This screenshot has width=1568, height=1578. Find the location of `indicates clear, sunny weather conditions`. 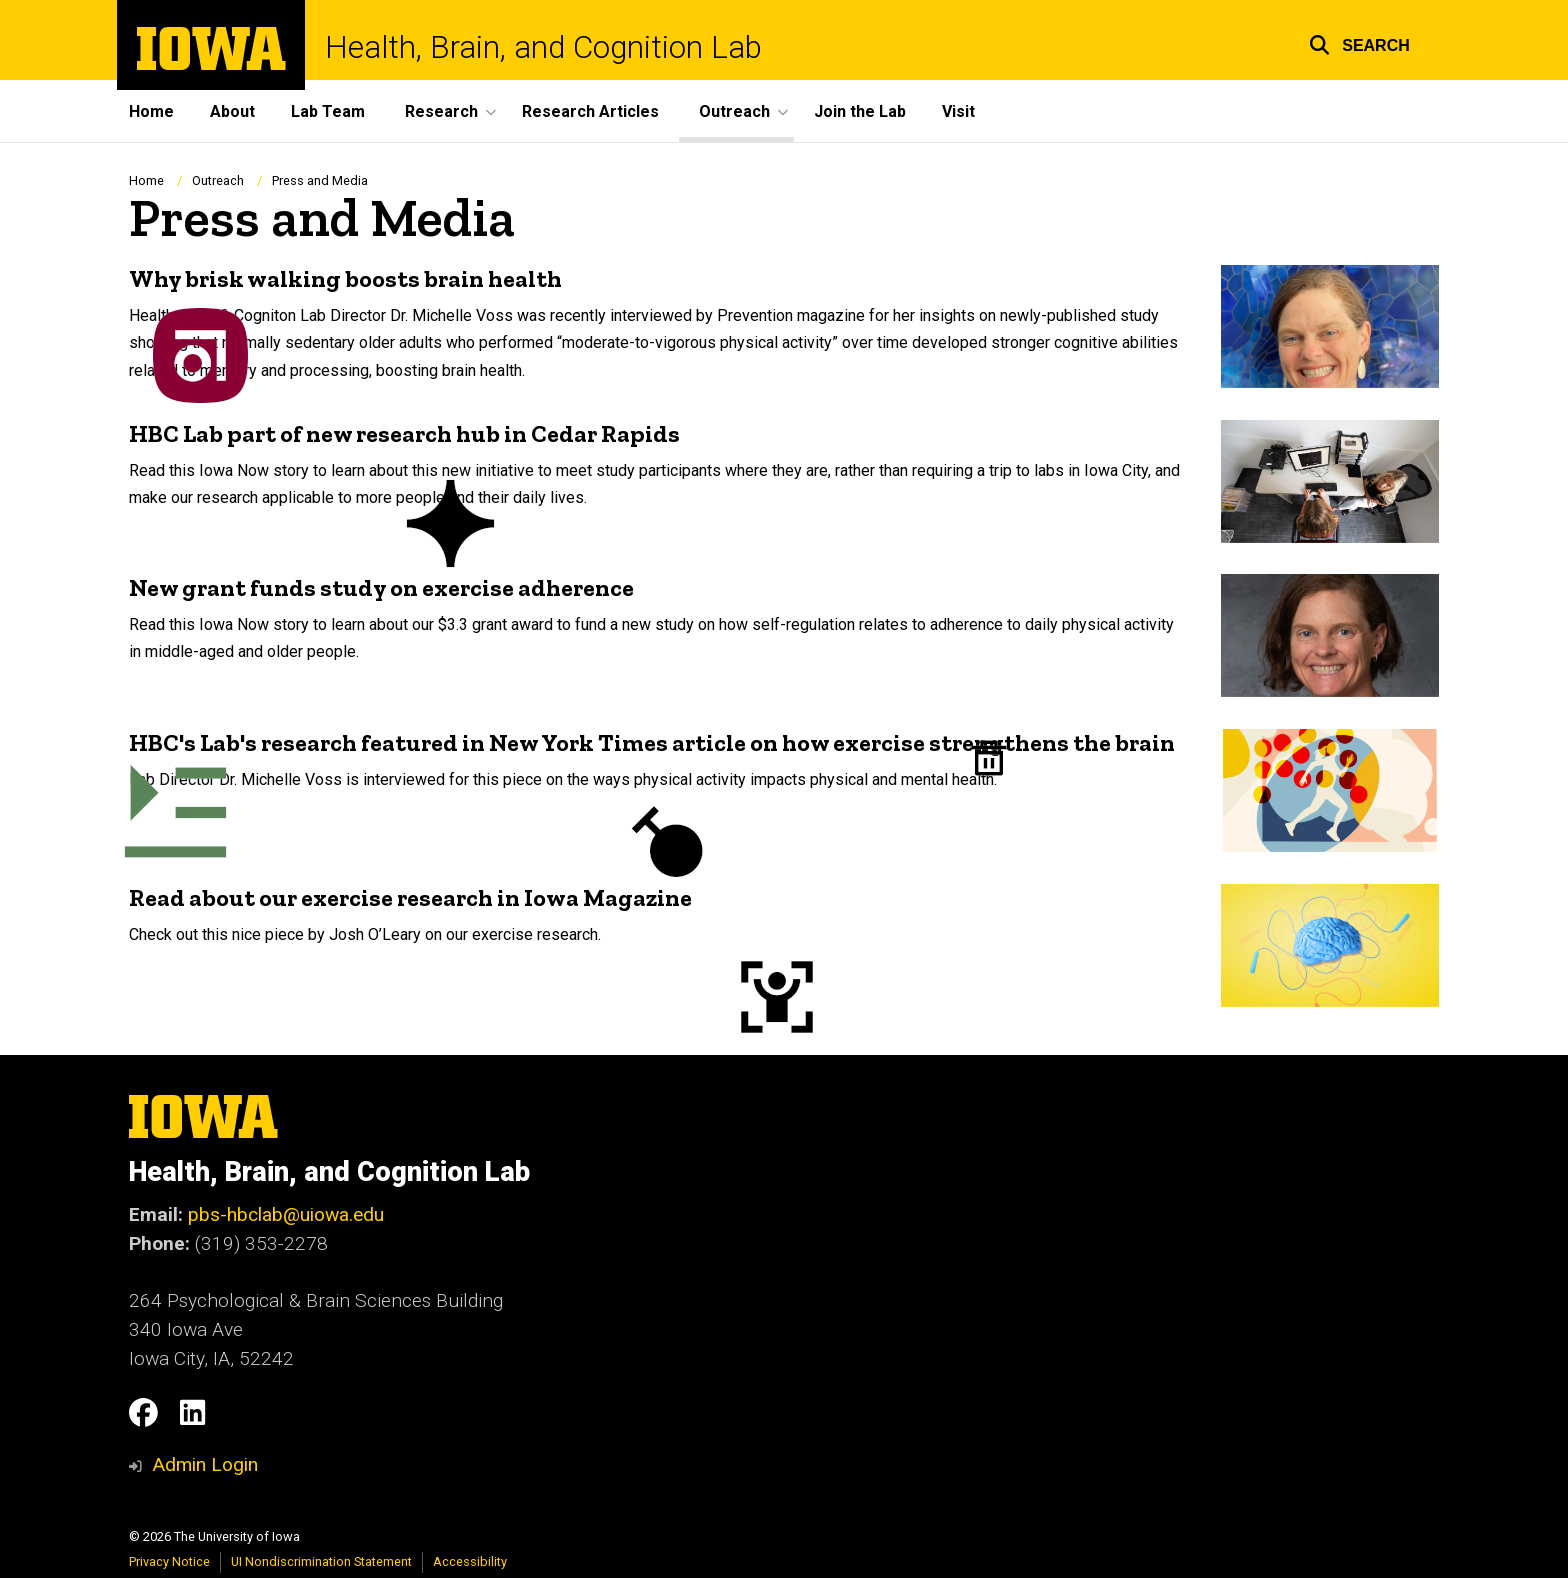

indicates clear, sunny weather conditions is located at coordinates (450, 523).